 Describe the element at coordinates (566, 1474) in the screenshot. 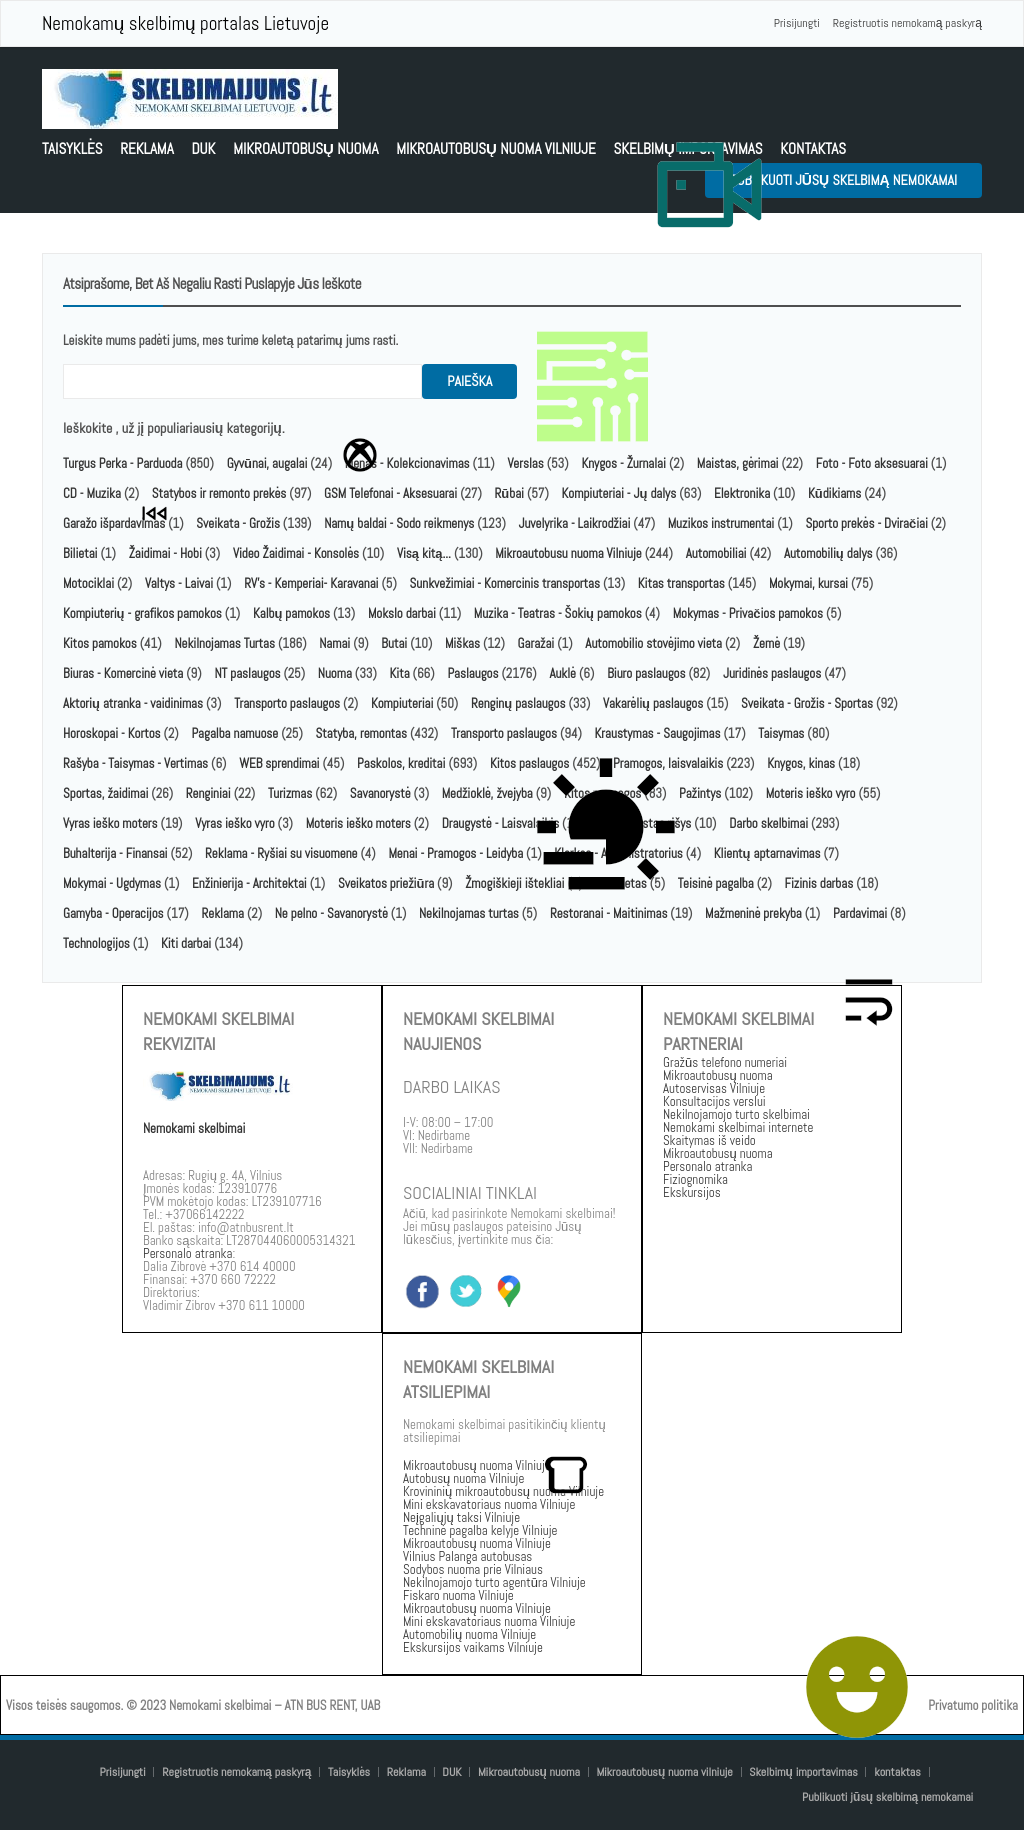

I see `browse bakery or bread products` at that location.